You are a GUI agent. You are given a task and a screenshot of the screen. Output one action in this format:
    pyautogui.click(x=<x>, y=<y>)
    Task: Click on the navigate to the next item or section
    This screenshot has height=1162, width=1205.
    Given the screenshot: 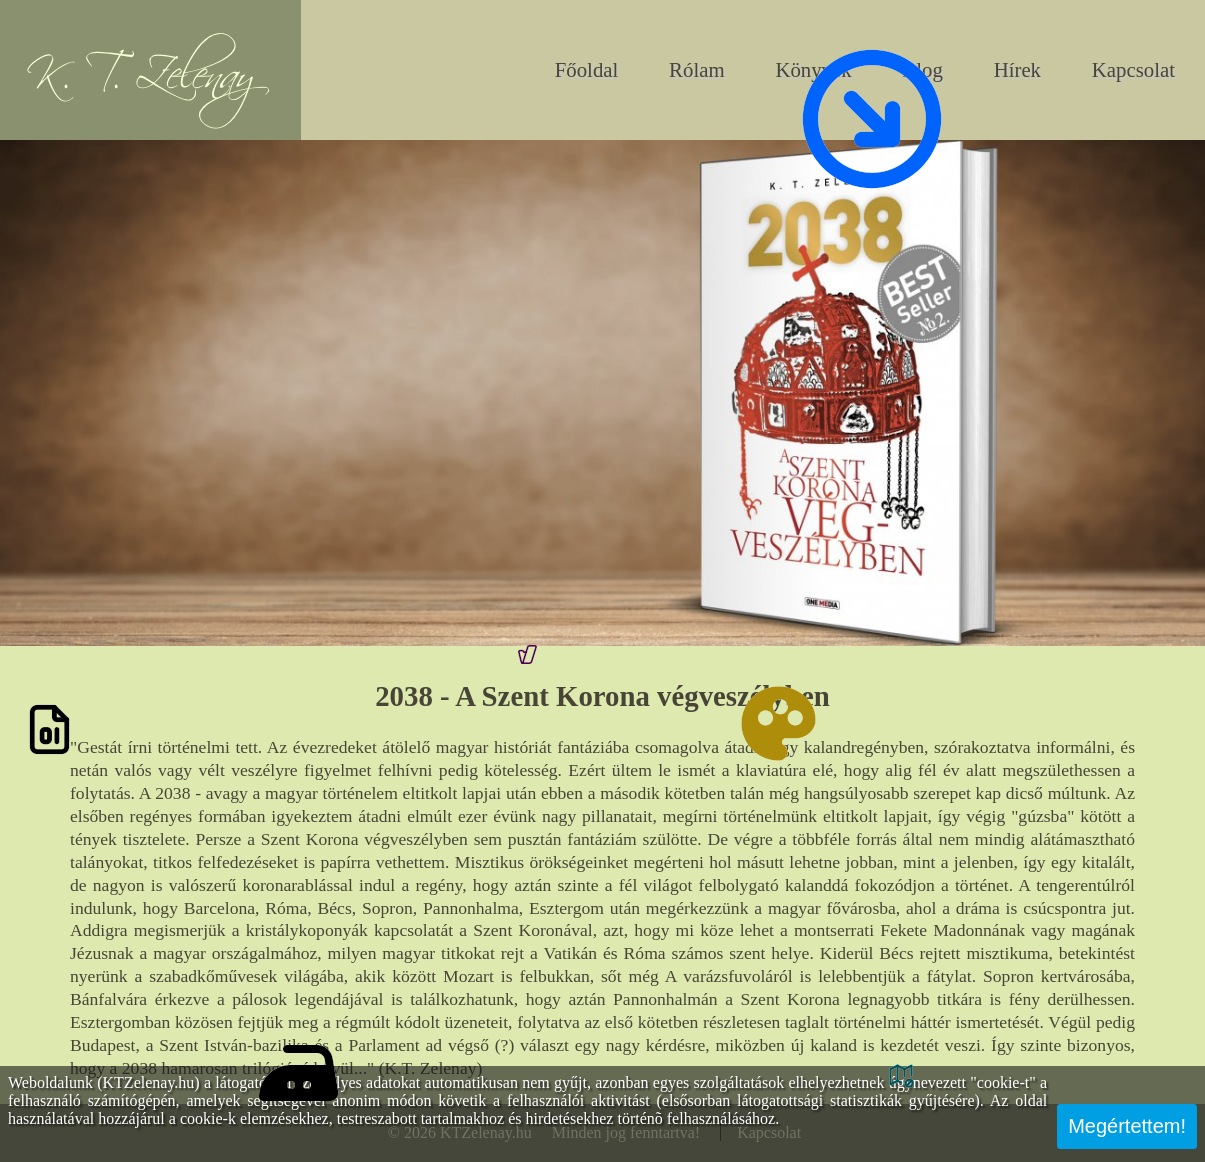 What is the action you would take?
    pyautogui.click(x=872, y=119)
    